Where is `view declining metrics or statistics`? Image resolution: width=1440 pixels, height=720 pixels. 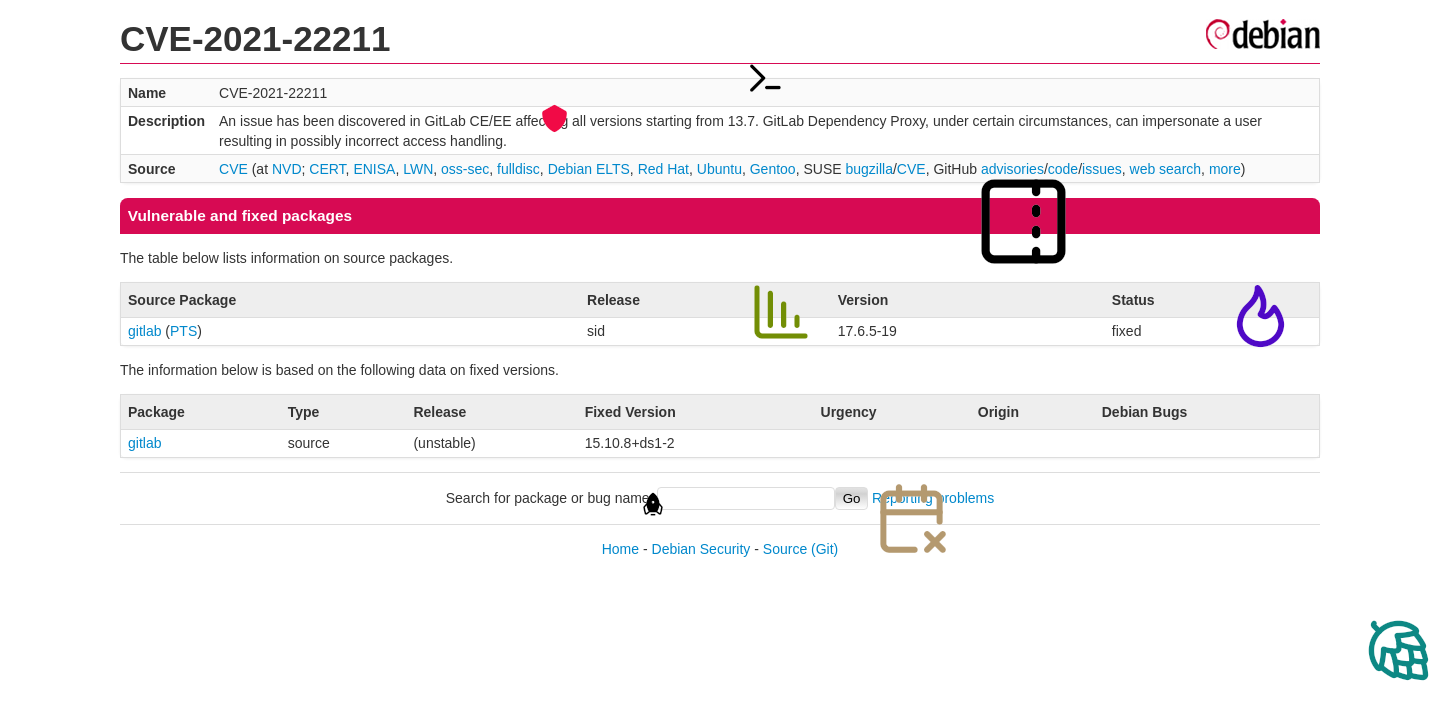 view declining metrics or statistics is located at coordinates (781, 312).